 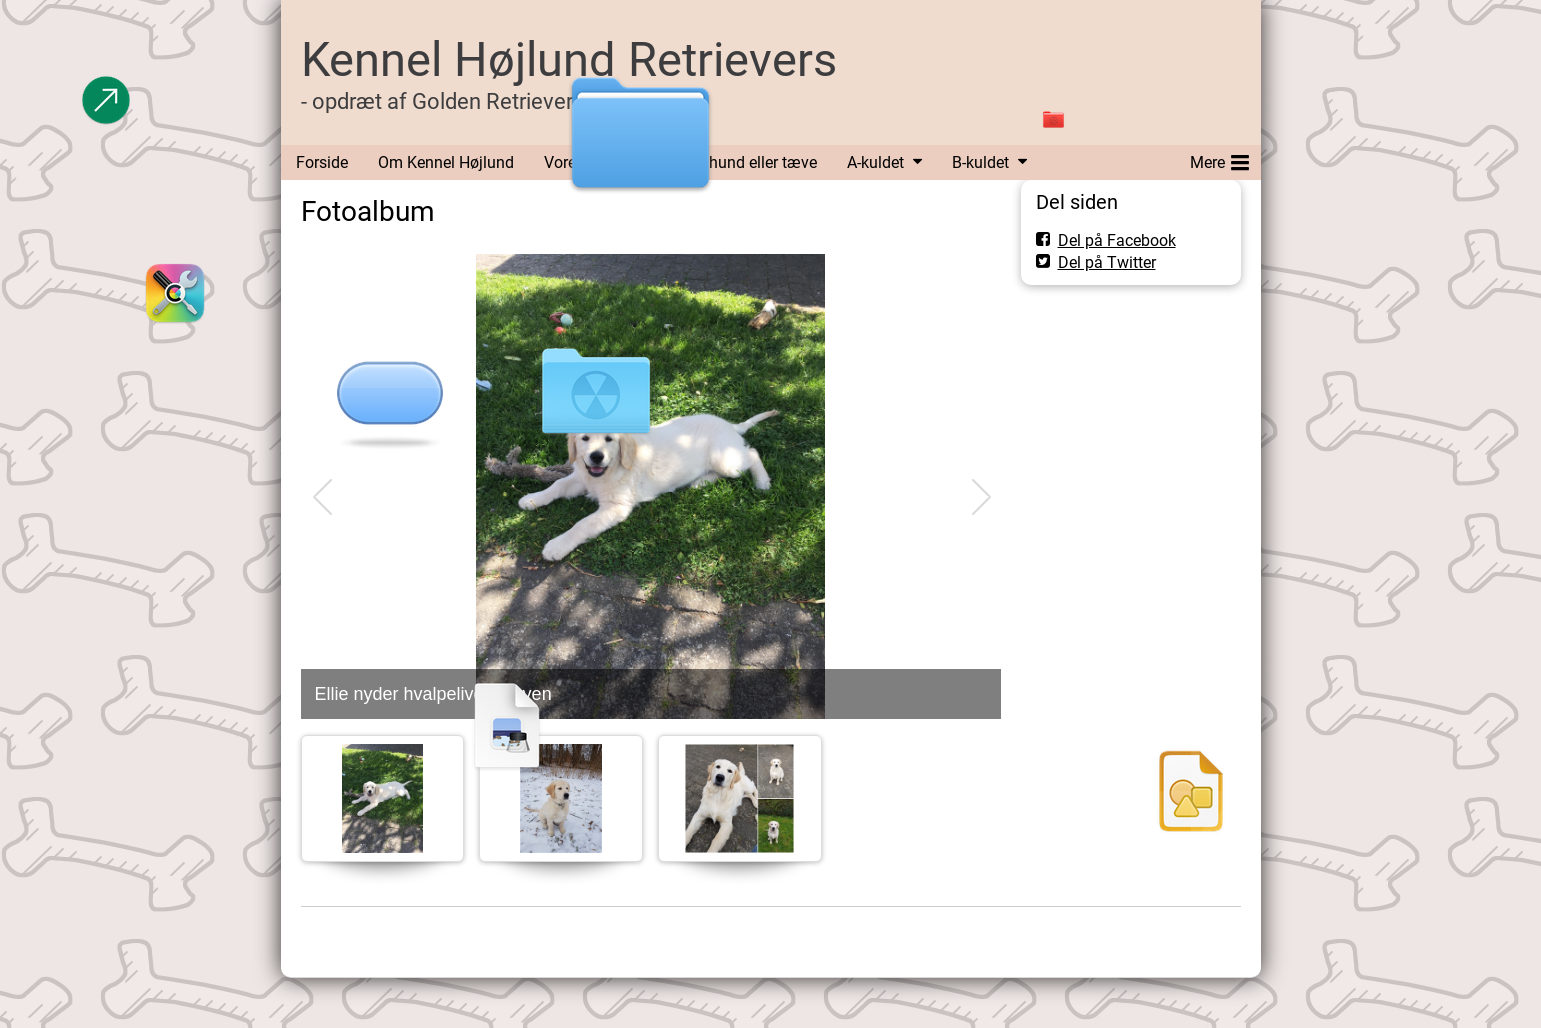 I want to click on indicates a symbolic link or shortcut to another file, so click(x=106, y=100).